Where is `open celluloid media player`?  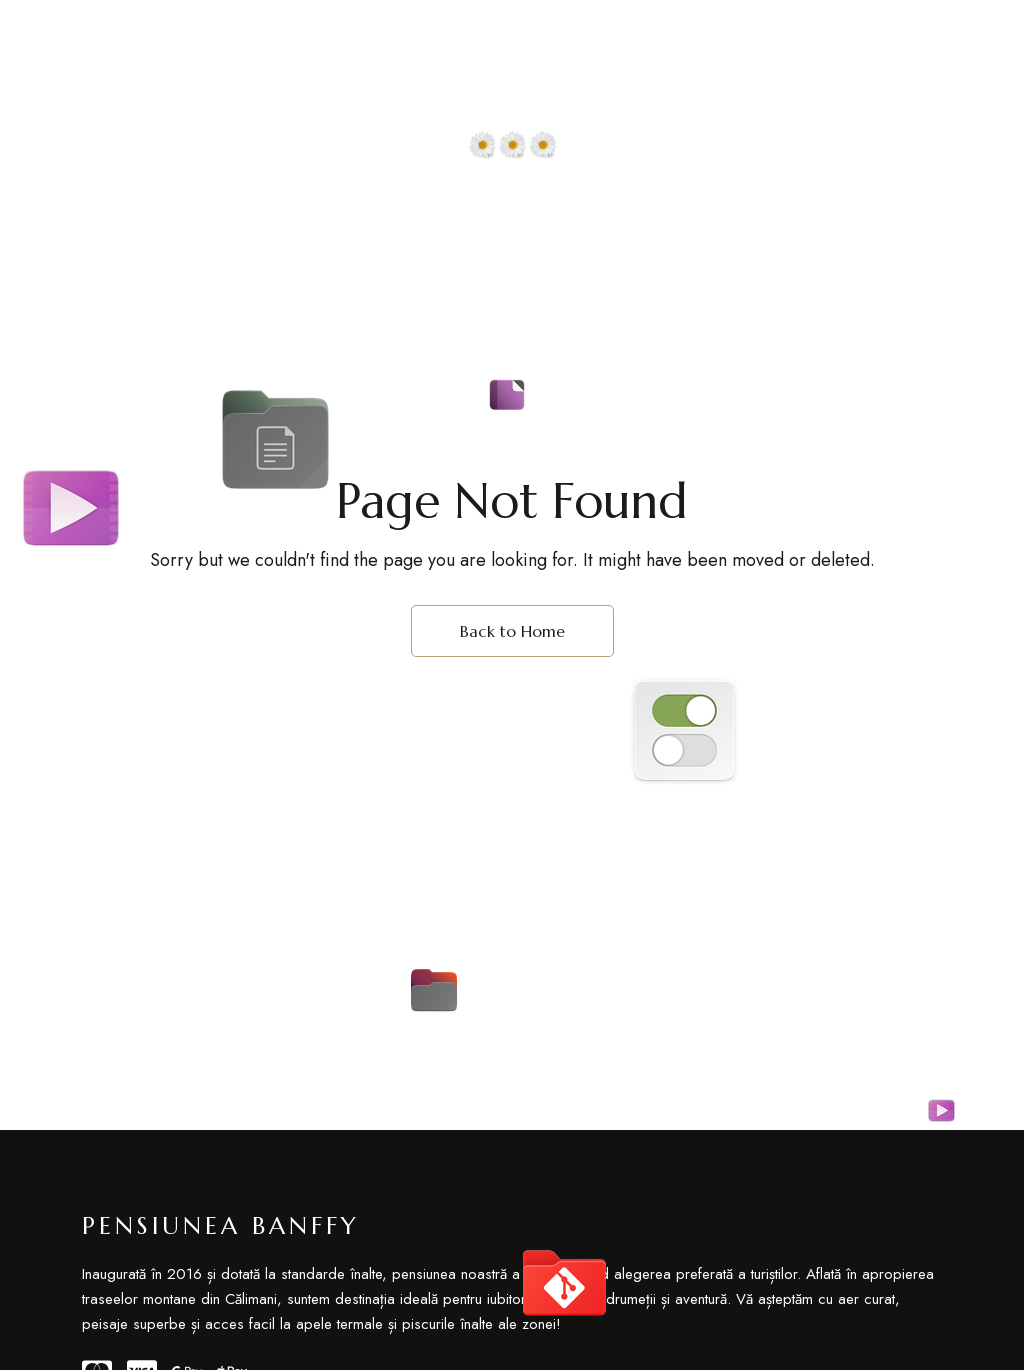 open celluloid media player is located at coordinates (941, 1110).